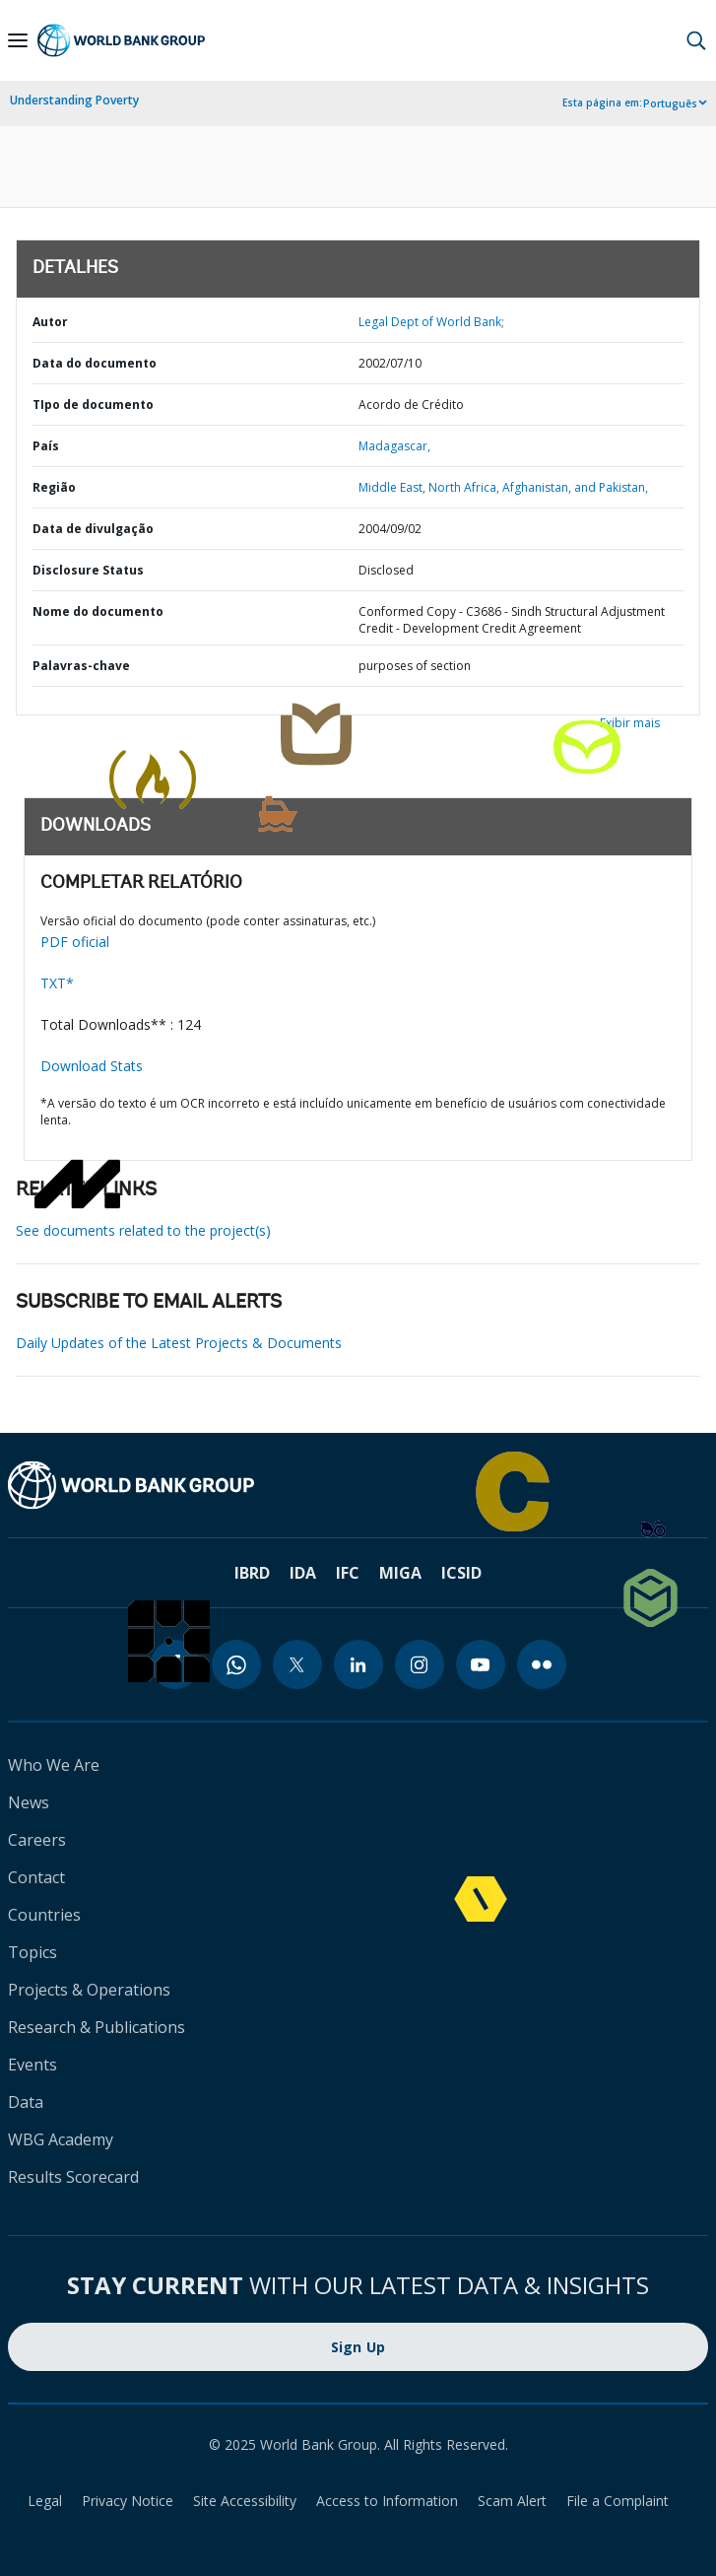  Describe the element at coordinates (512, 1491) in the screenshot. I see `C programming language logo` at that location.